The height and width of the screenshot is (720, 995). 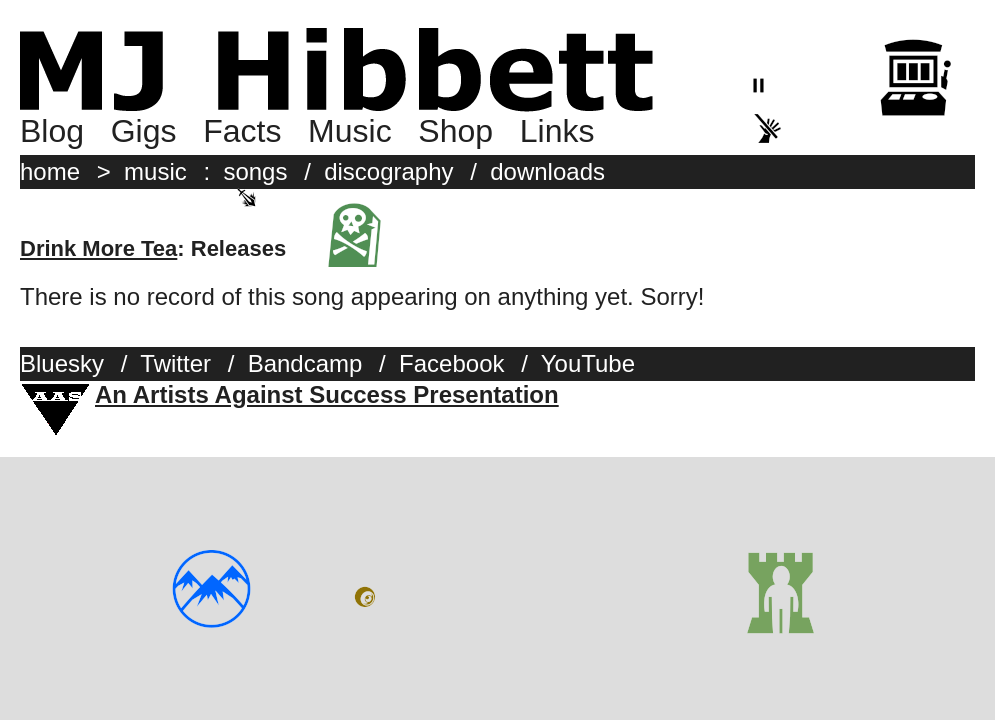 What do you see at coordinates (211, 588) in the screenshot?
I see `view mountain or hiking trails` at bounding box center [211, 588].